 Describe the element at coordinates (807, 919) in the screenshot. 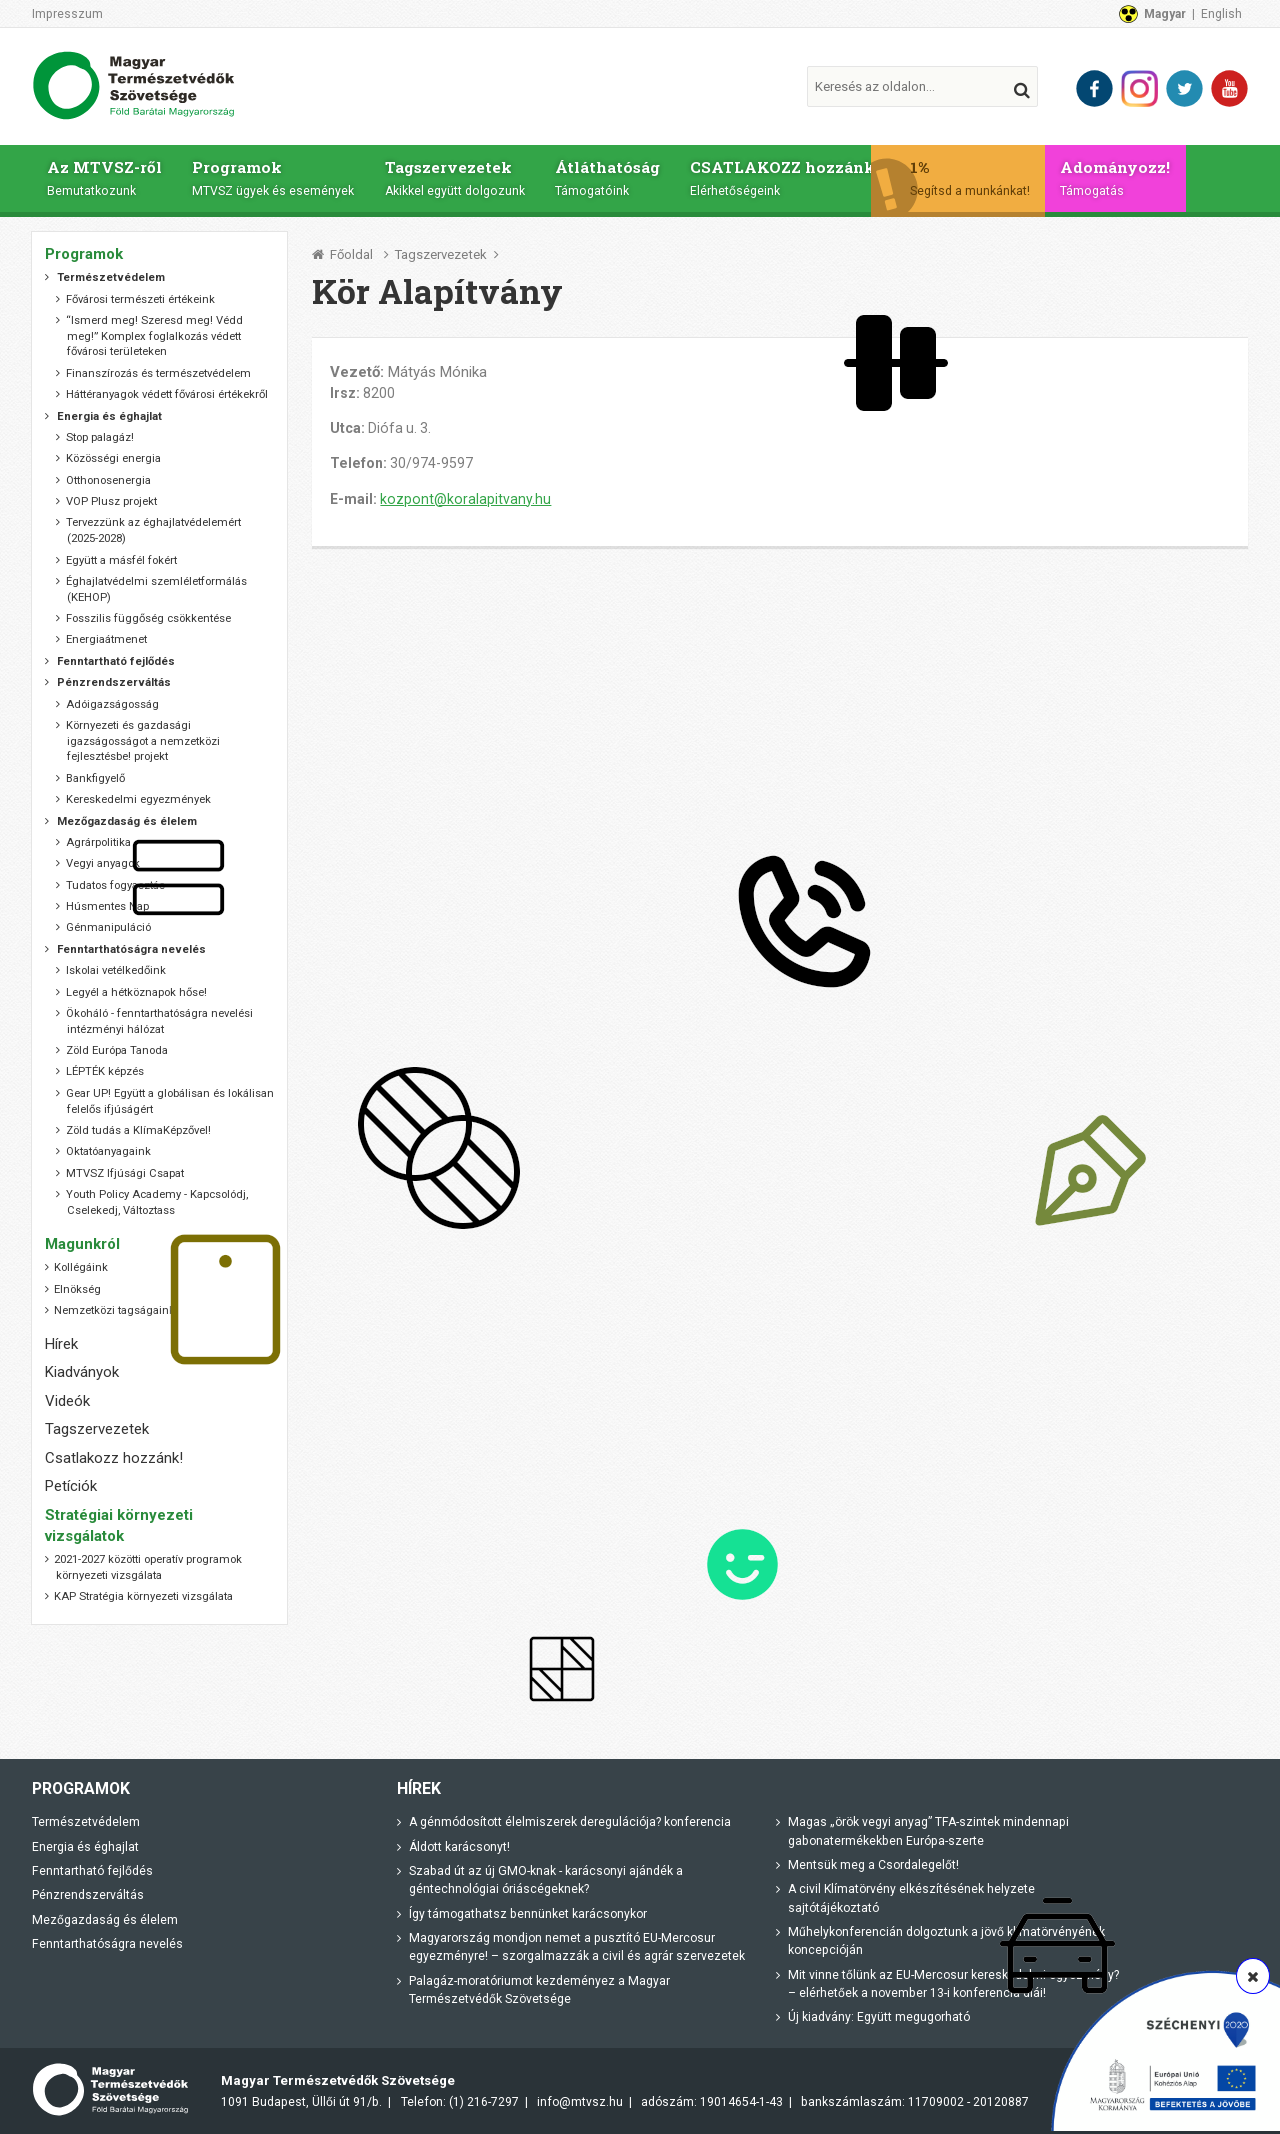

I see `make a phone call` at that location.